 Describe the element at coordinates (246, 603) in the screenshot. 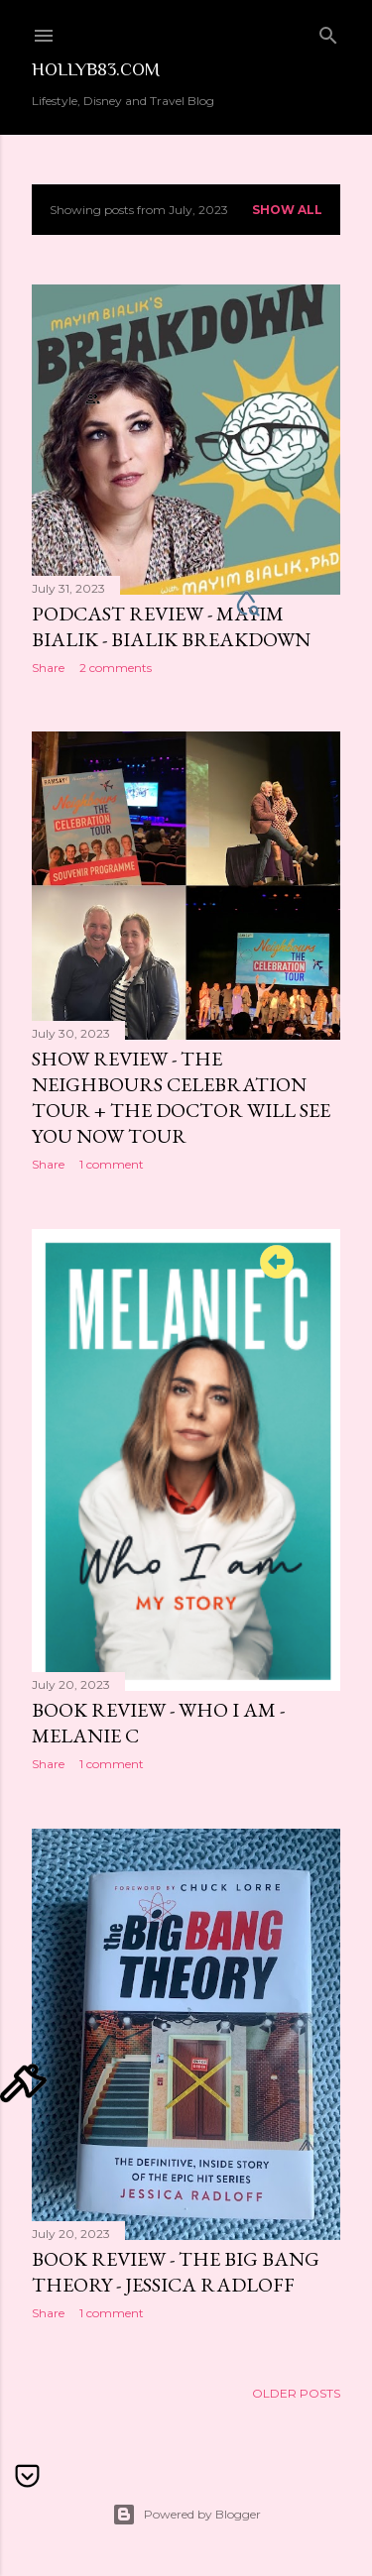

I see `search water or liquid settings` at that location.